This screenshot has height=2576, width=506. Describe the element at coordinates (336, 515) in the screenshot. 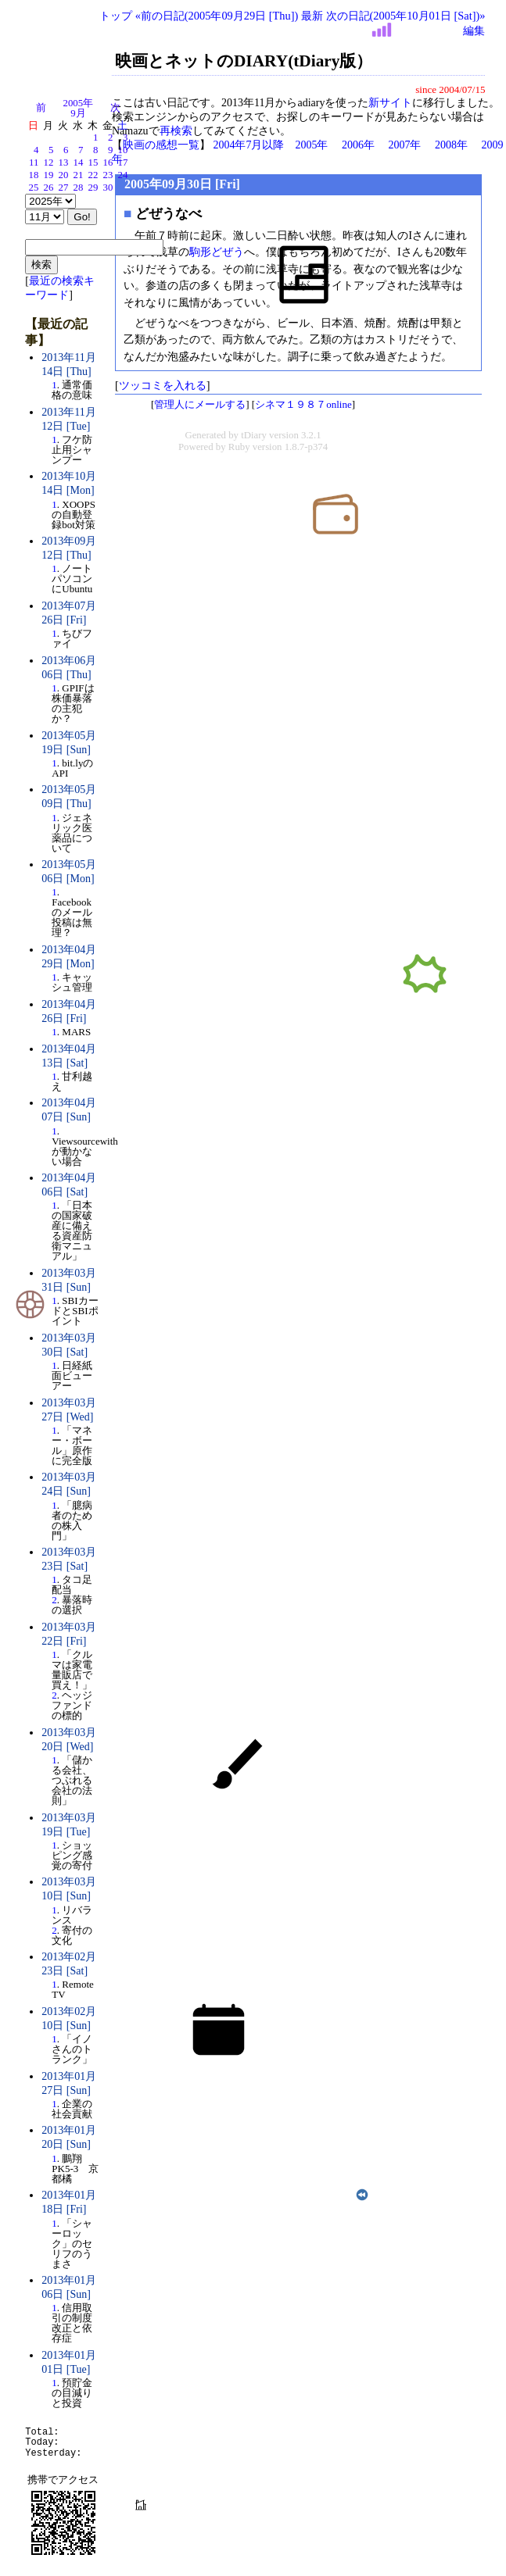

I see `access your wallet or payment methods` at that location.